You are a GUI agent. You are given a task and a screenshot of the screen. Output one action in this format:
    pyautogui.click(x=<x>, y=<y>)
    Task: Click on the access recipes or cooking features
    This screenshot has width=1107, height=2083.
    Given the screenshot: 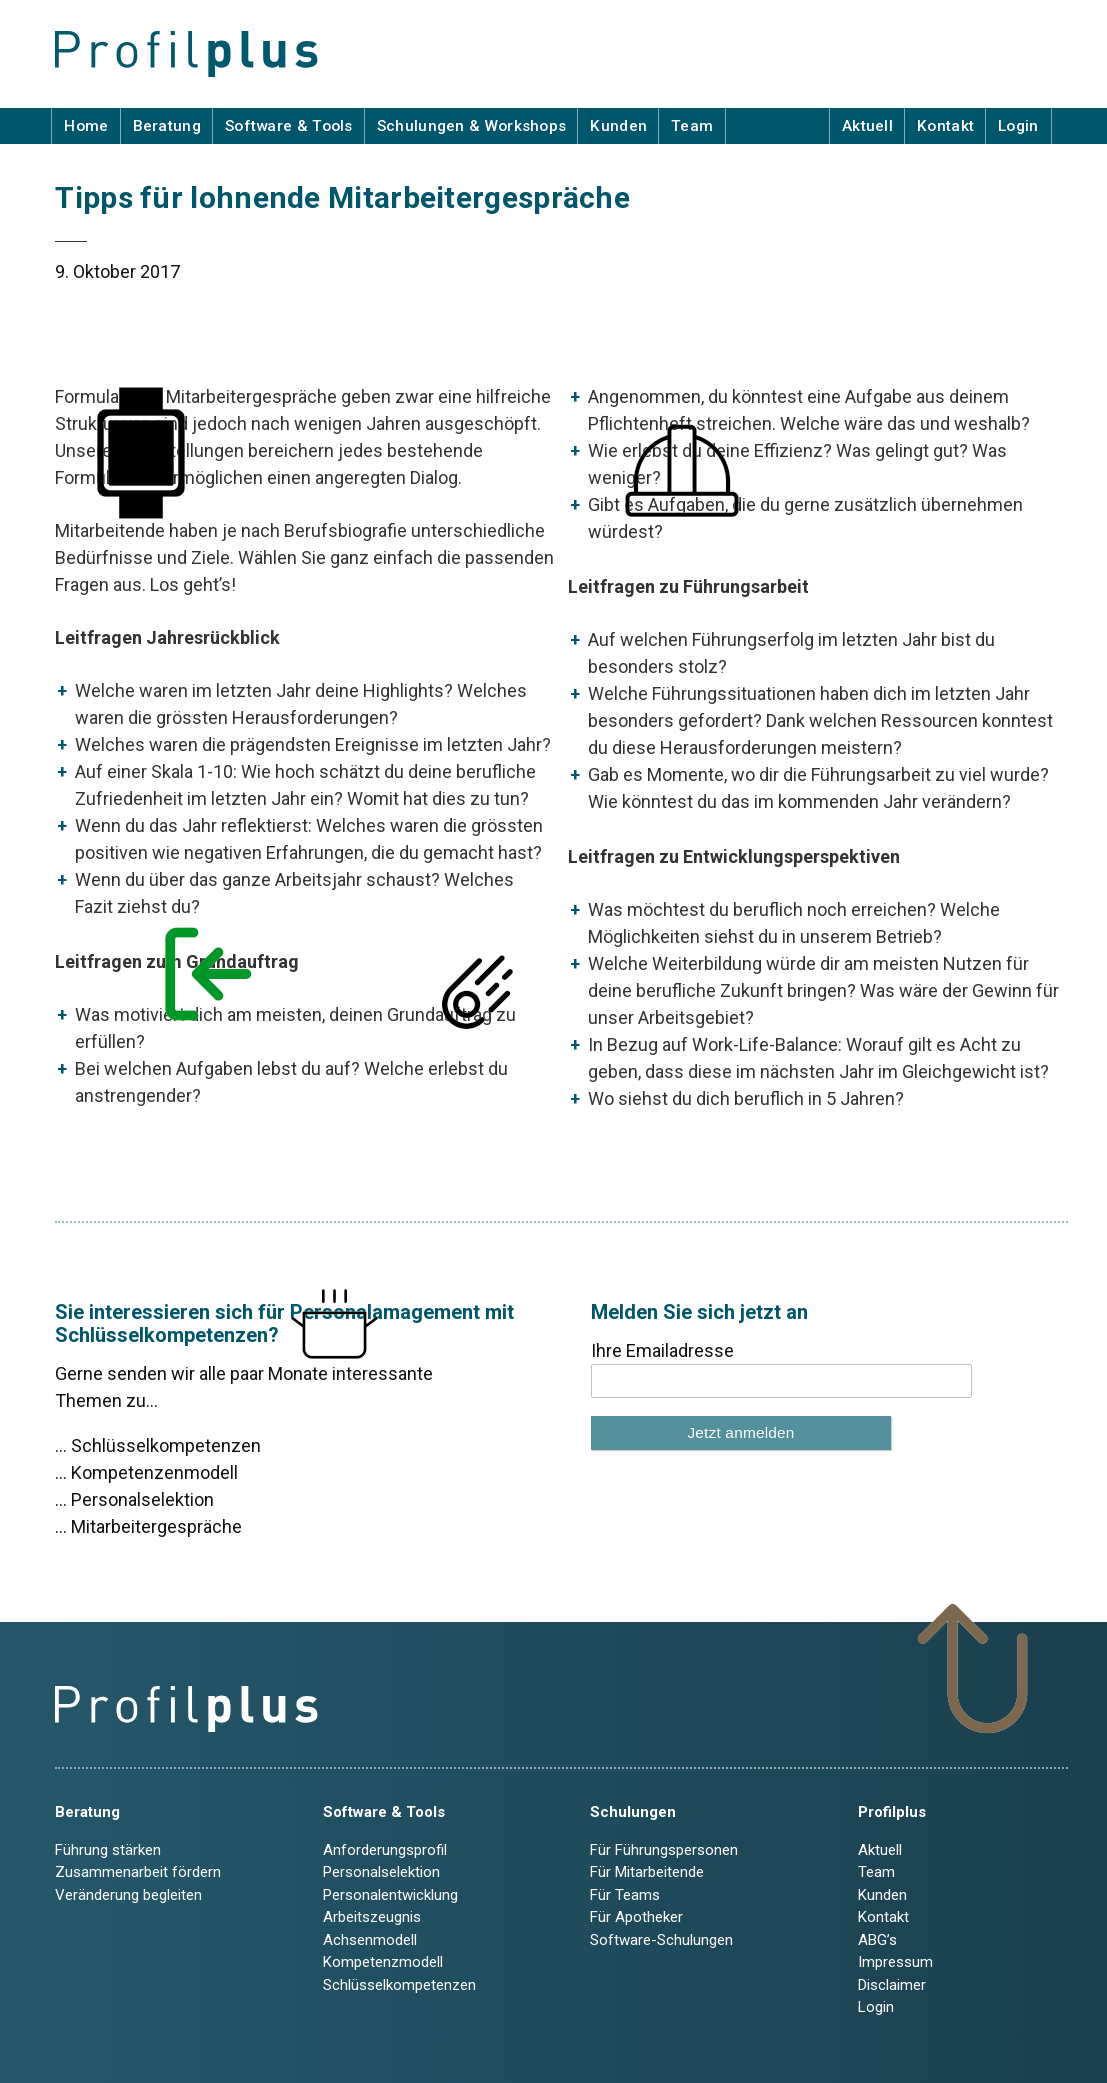 What is the action you would take?
    pyautogui.click(x=334, y=1329)
    